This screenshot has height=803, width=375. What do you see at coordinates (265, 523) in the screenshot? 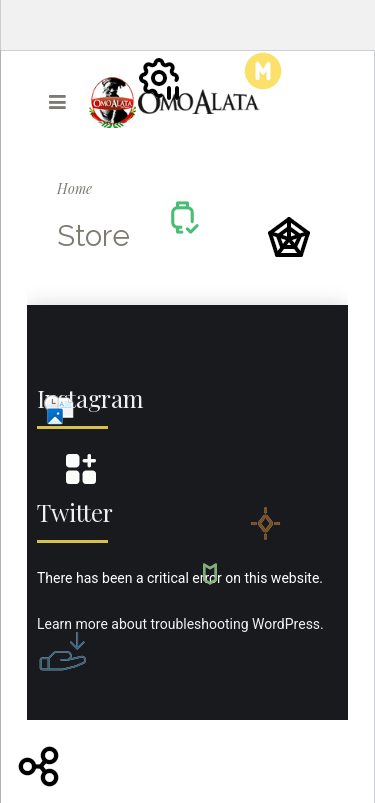
I see `align keyframe to center of timeline` at bounding box center [265, 523].